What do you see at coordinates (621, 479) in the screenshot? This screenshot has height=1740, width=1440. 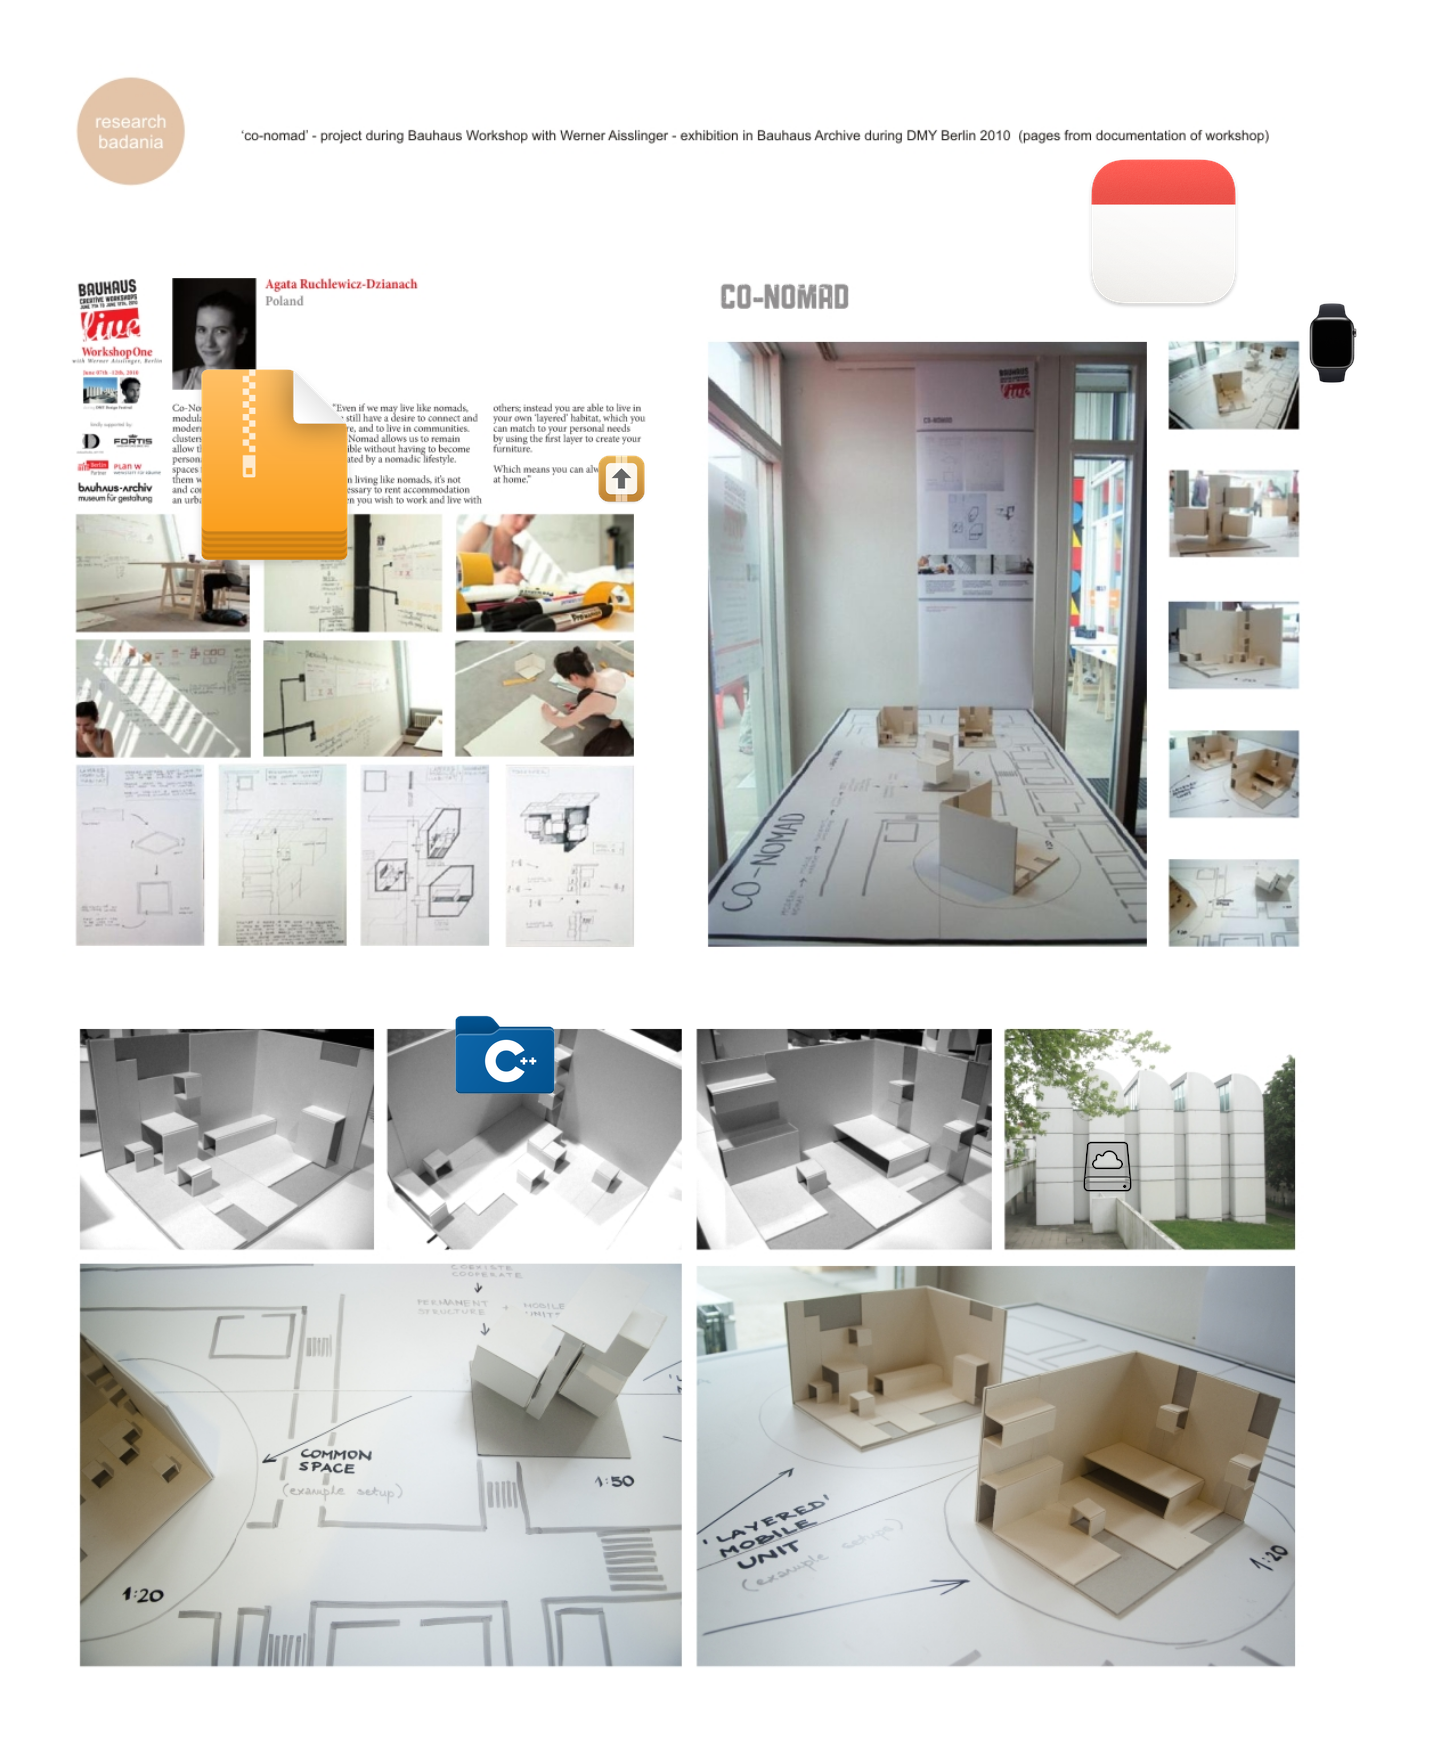 I see `system update package ready to install` at bounding box center [621, 479].